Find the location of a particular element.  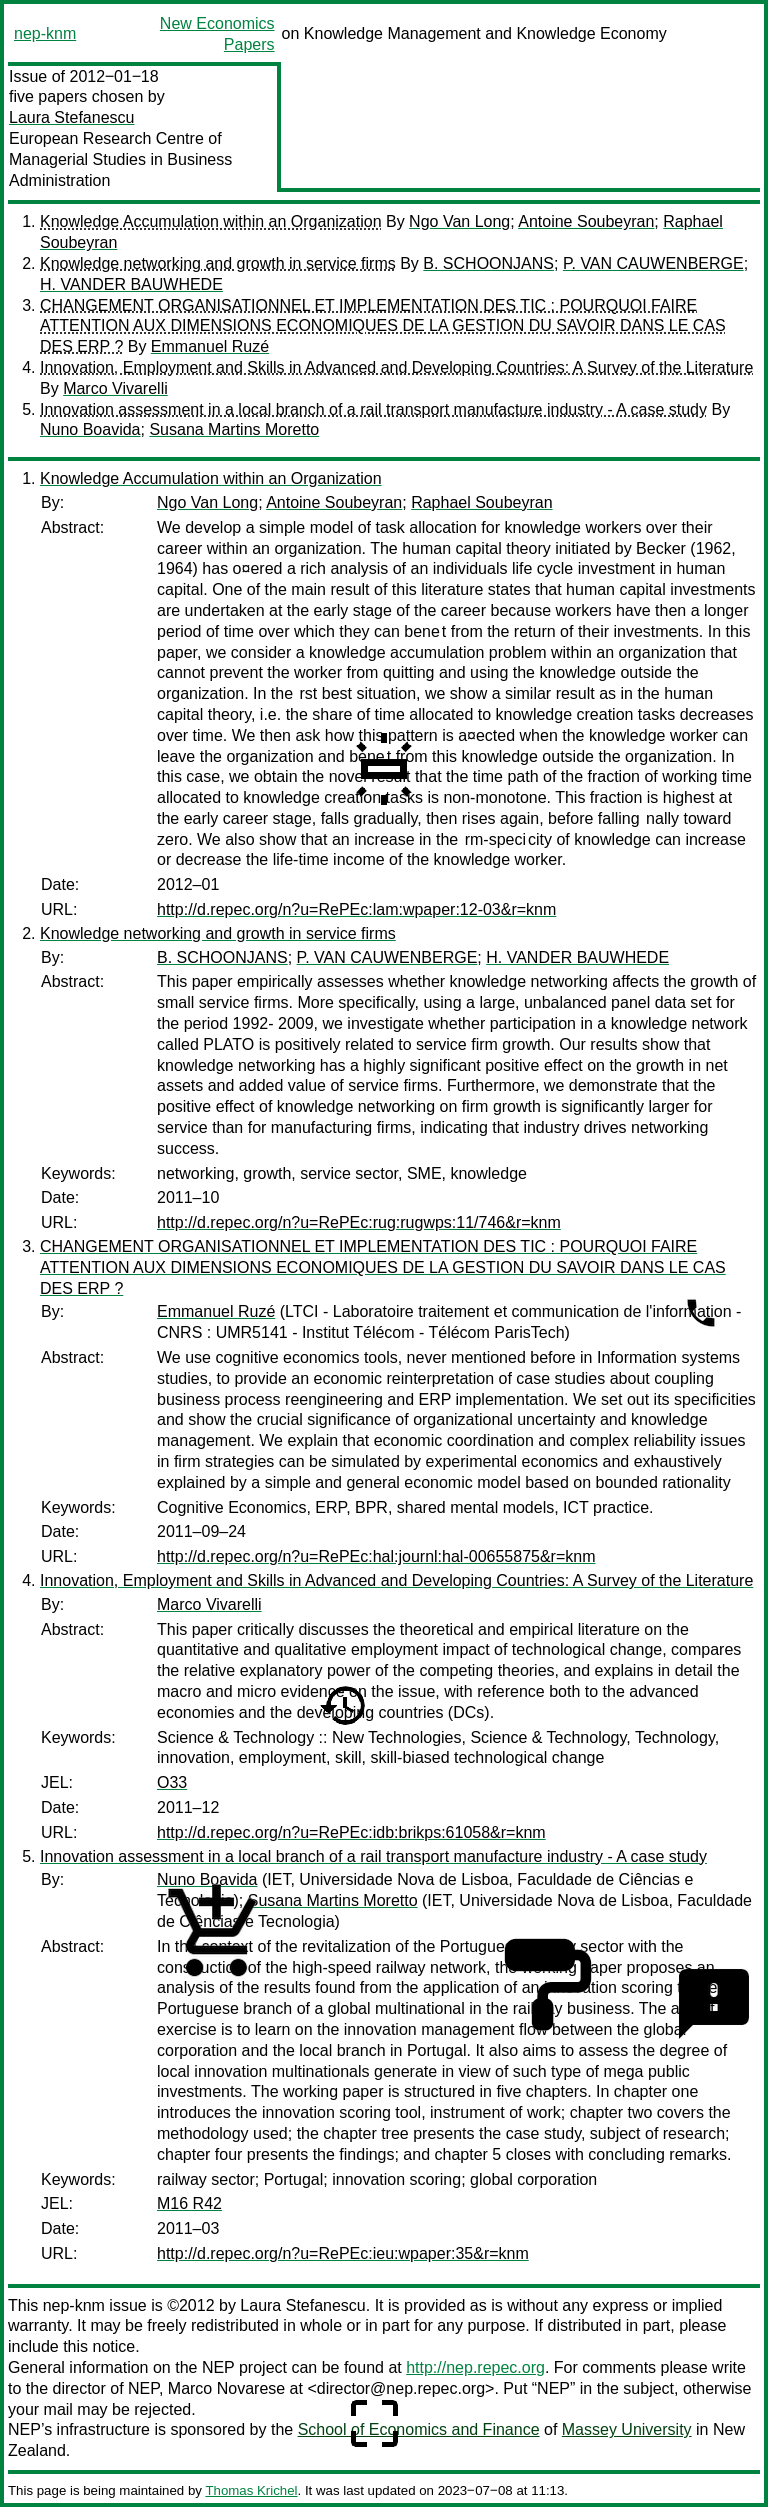

make a phone call is located at coordinates (701, 1313).